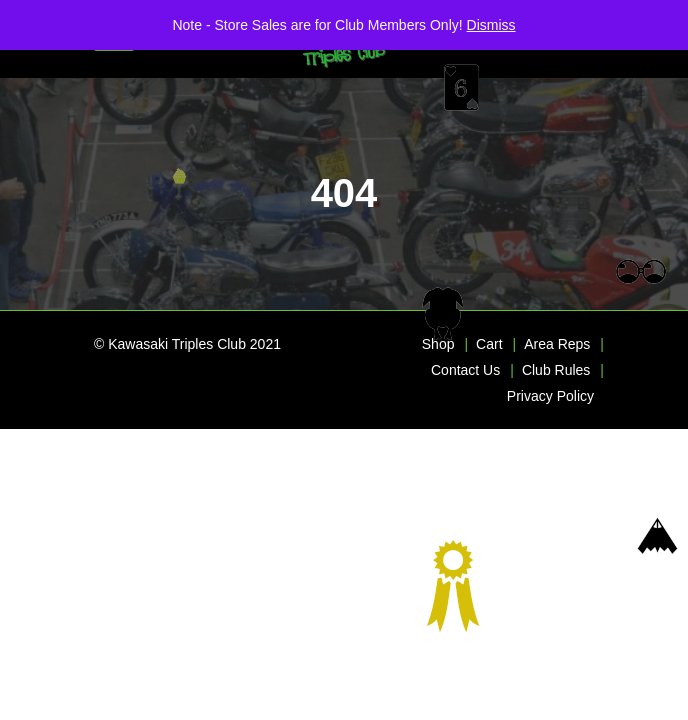  I want to click on view achievements or awards, so click(453, 585).